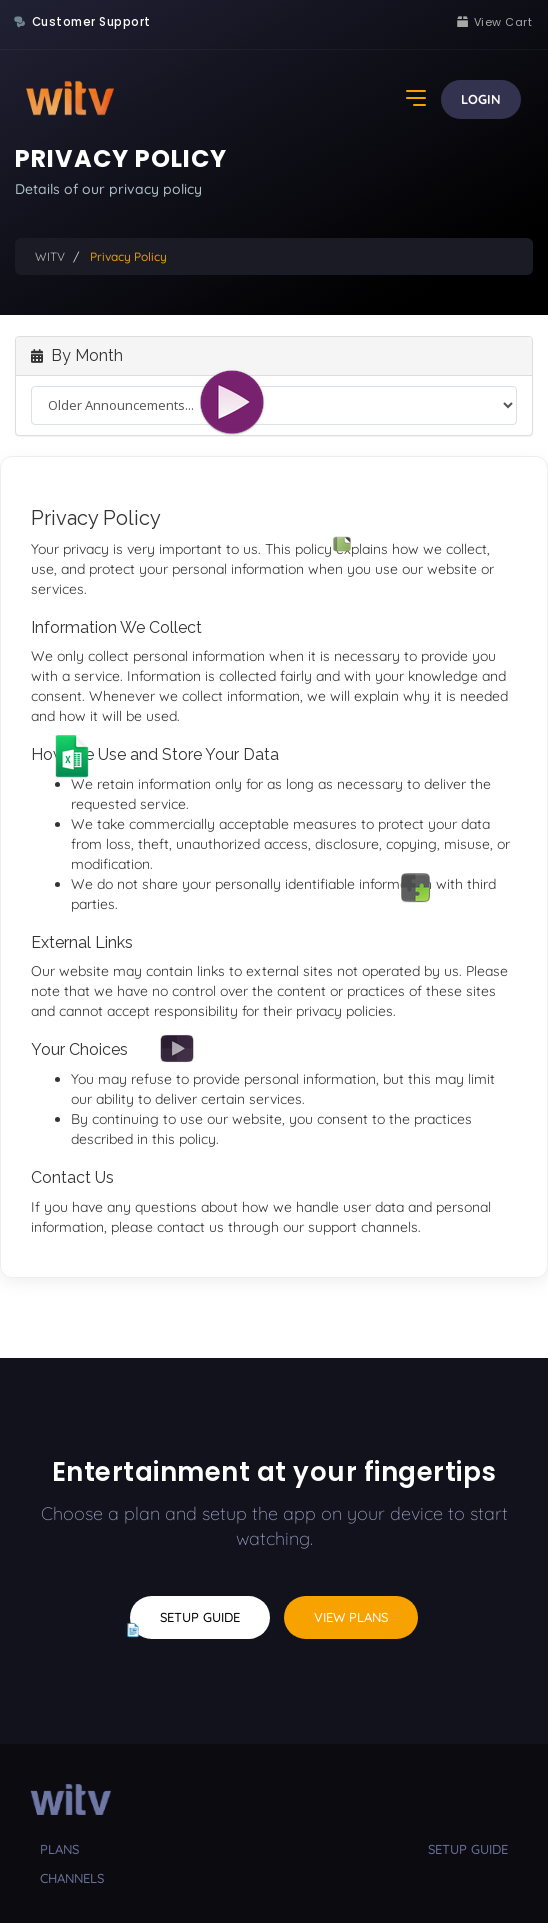 This screenshot has width=548, height=1923. What do you see at coordinates (415, 887) in the screenshot?
I see `open gnome extensions manager` at bounding box center [415, 887].